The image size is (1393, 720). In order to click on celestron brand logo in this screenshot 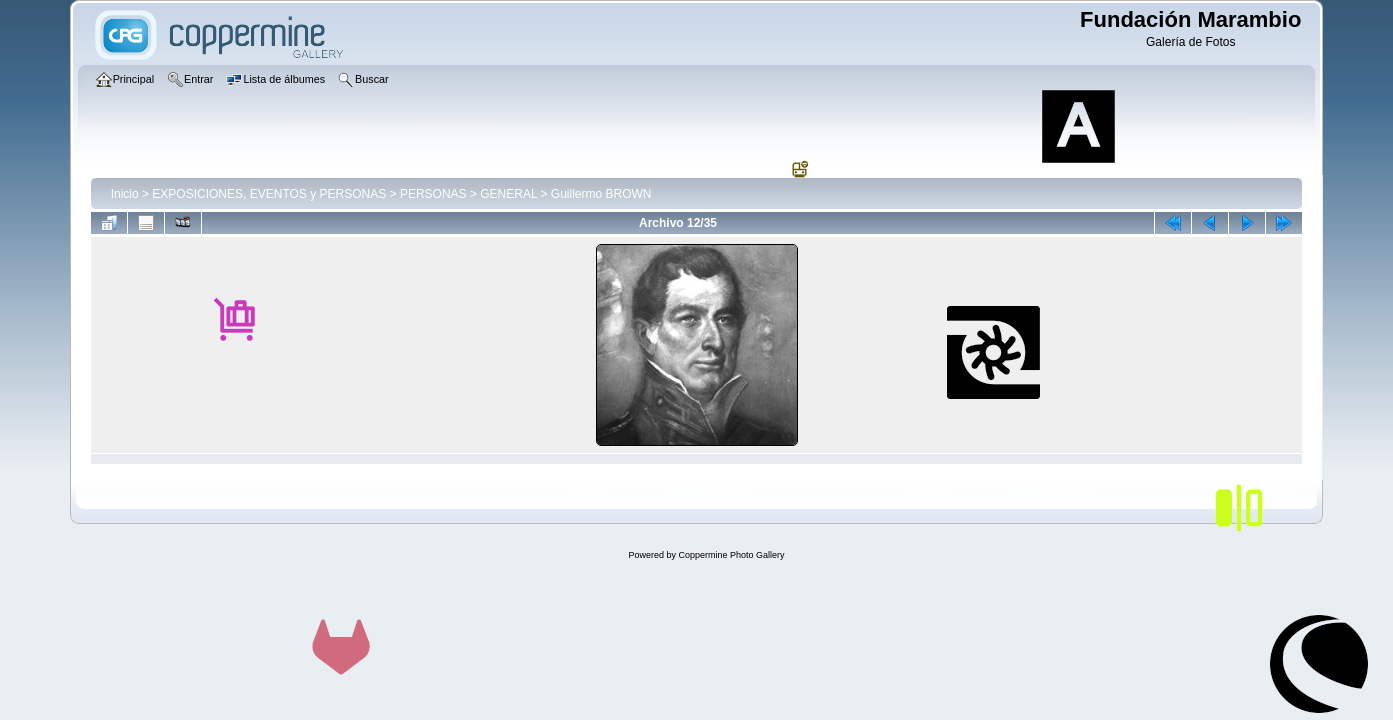, I will do `click(1319, 664)`.